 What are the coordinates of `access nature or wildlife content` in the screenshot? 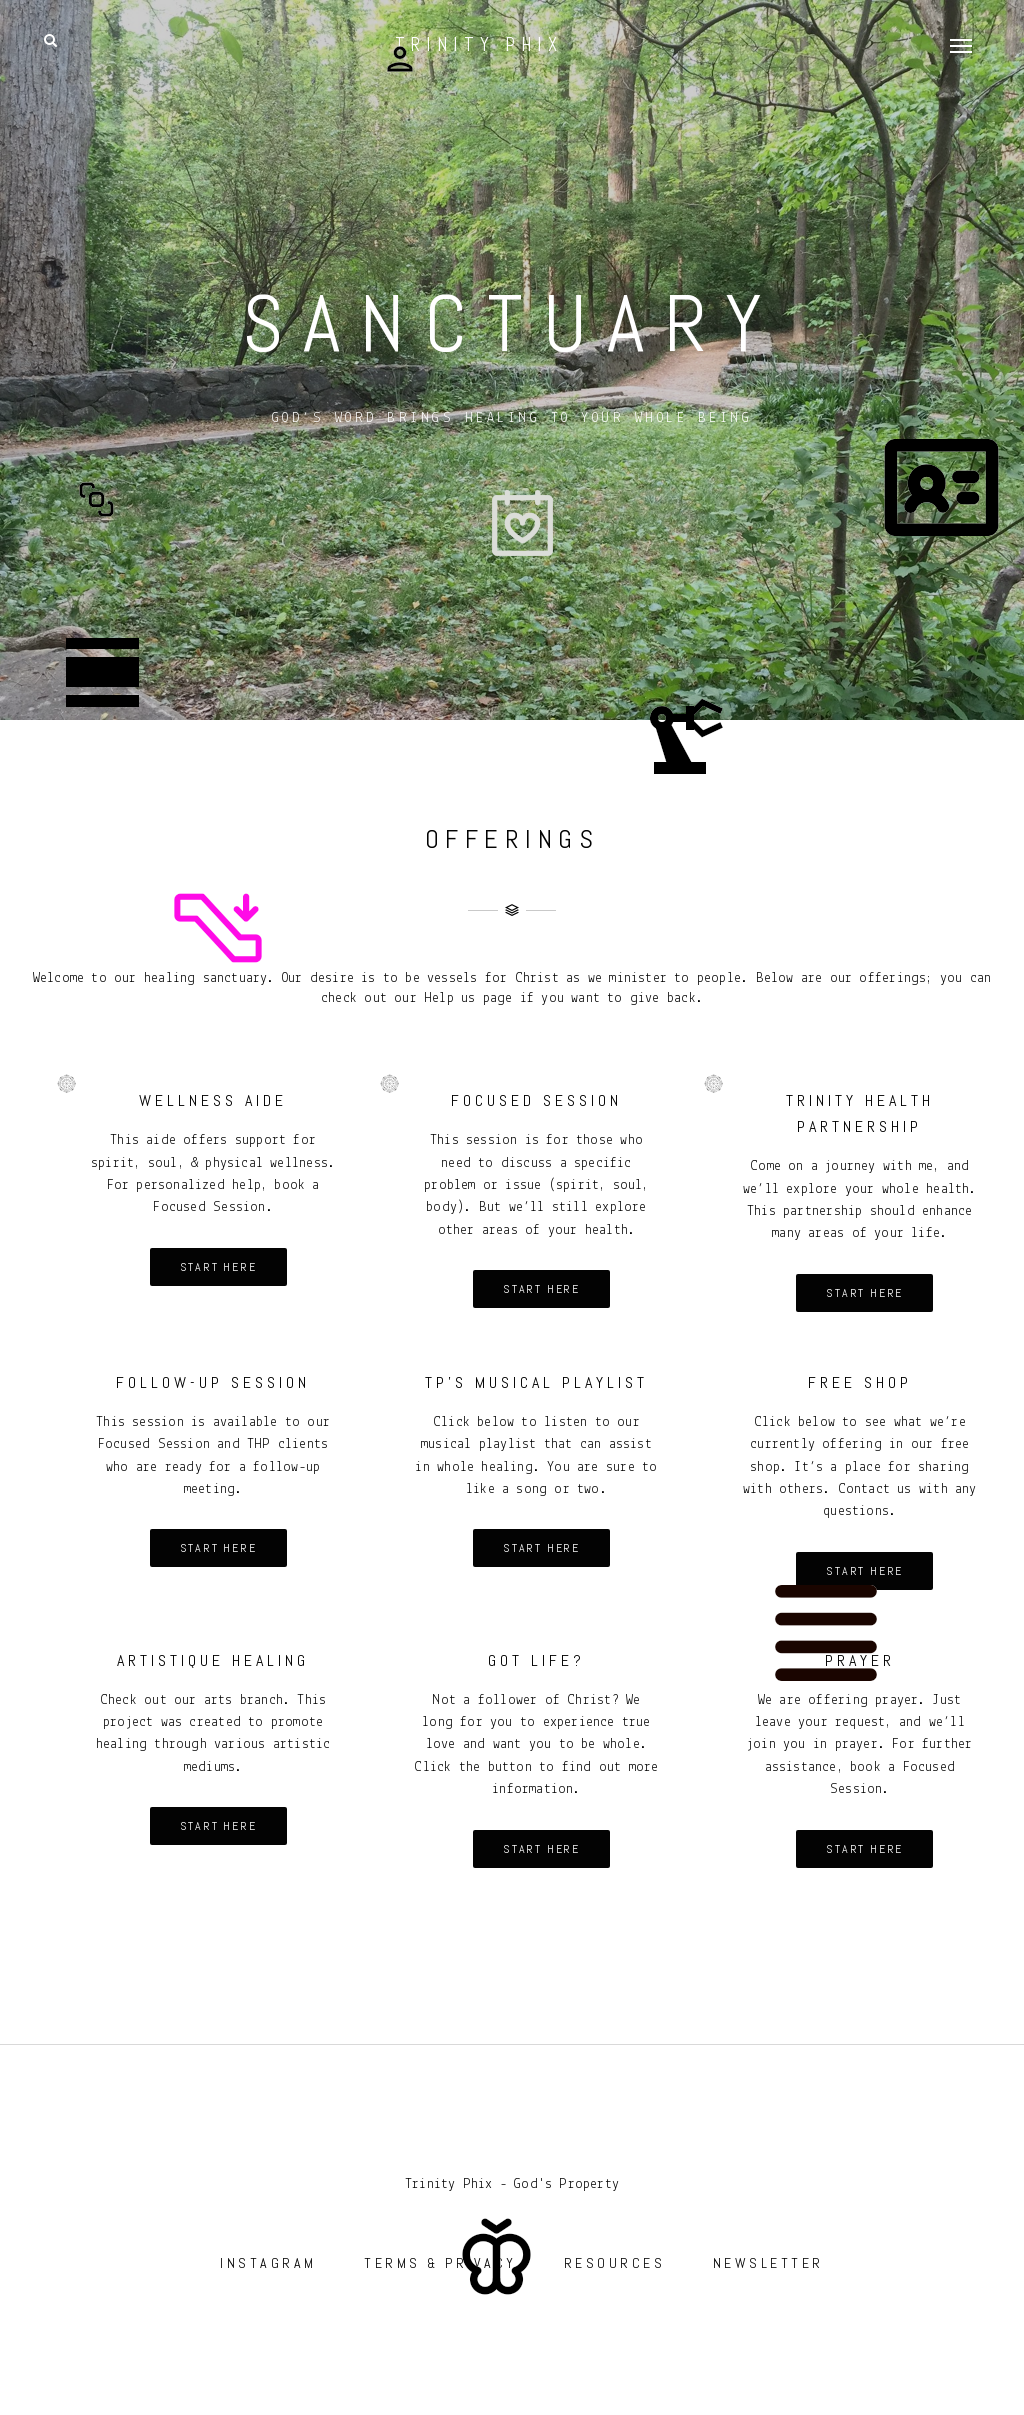 It's located at (496, 2256).